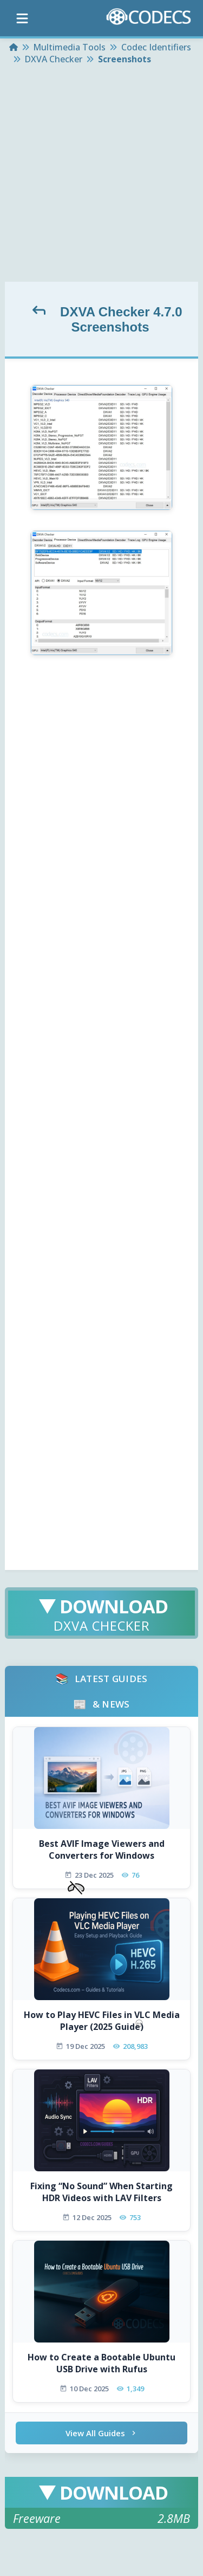 The height and width of the screenshot is (2576, 203). I want to click on indicates dangerous or hazardous content, so click(139, 2023).